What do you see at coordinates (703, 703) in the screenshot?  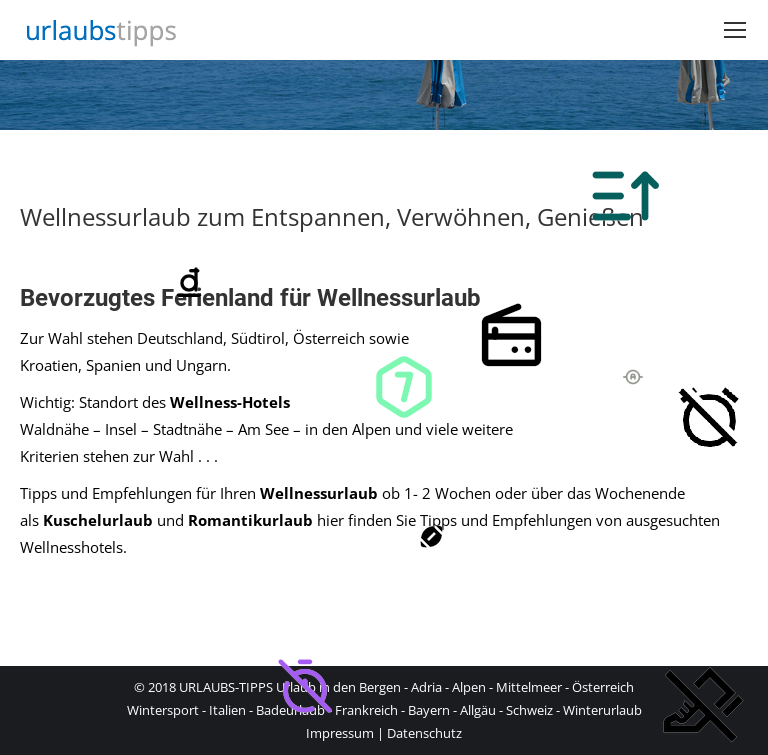 I see `do not step on this surface` at bounding box center [703, 703].